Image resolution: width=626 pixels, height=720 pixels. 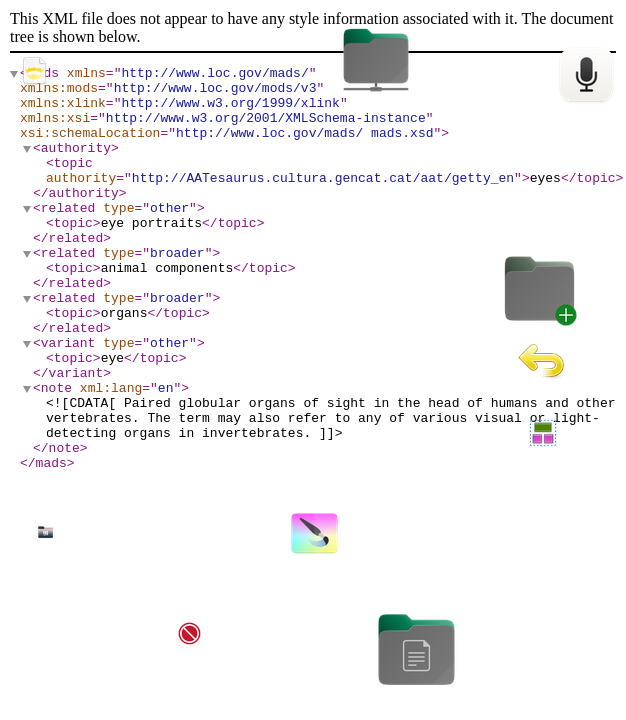 I want to click on open your indie music folder, so click(x=45, y=532).